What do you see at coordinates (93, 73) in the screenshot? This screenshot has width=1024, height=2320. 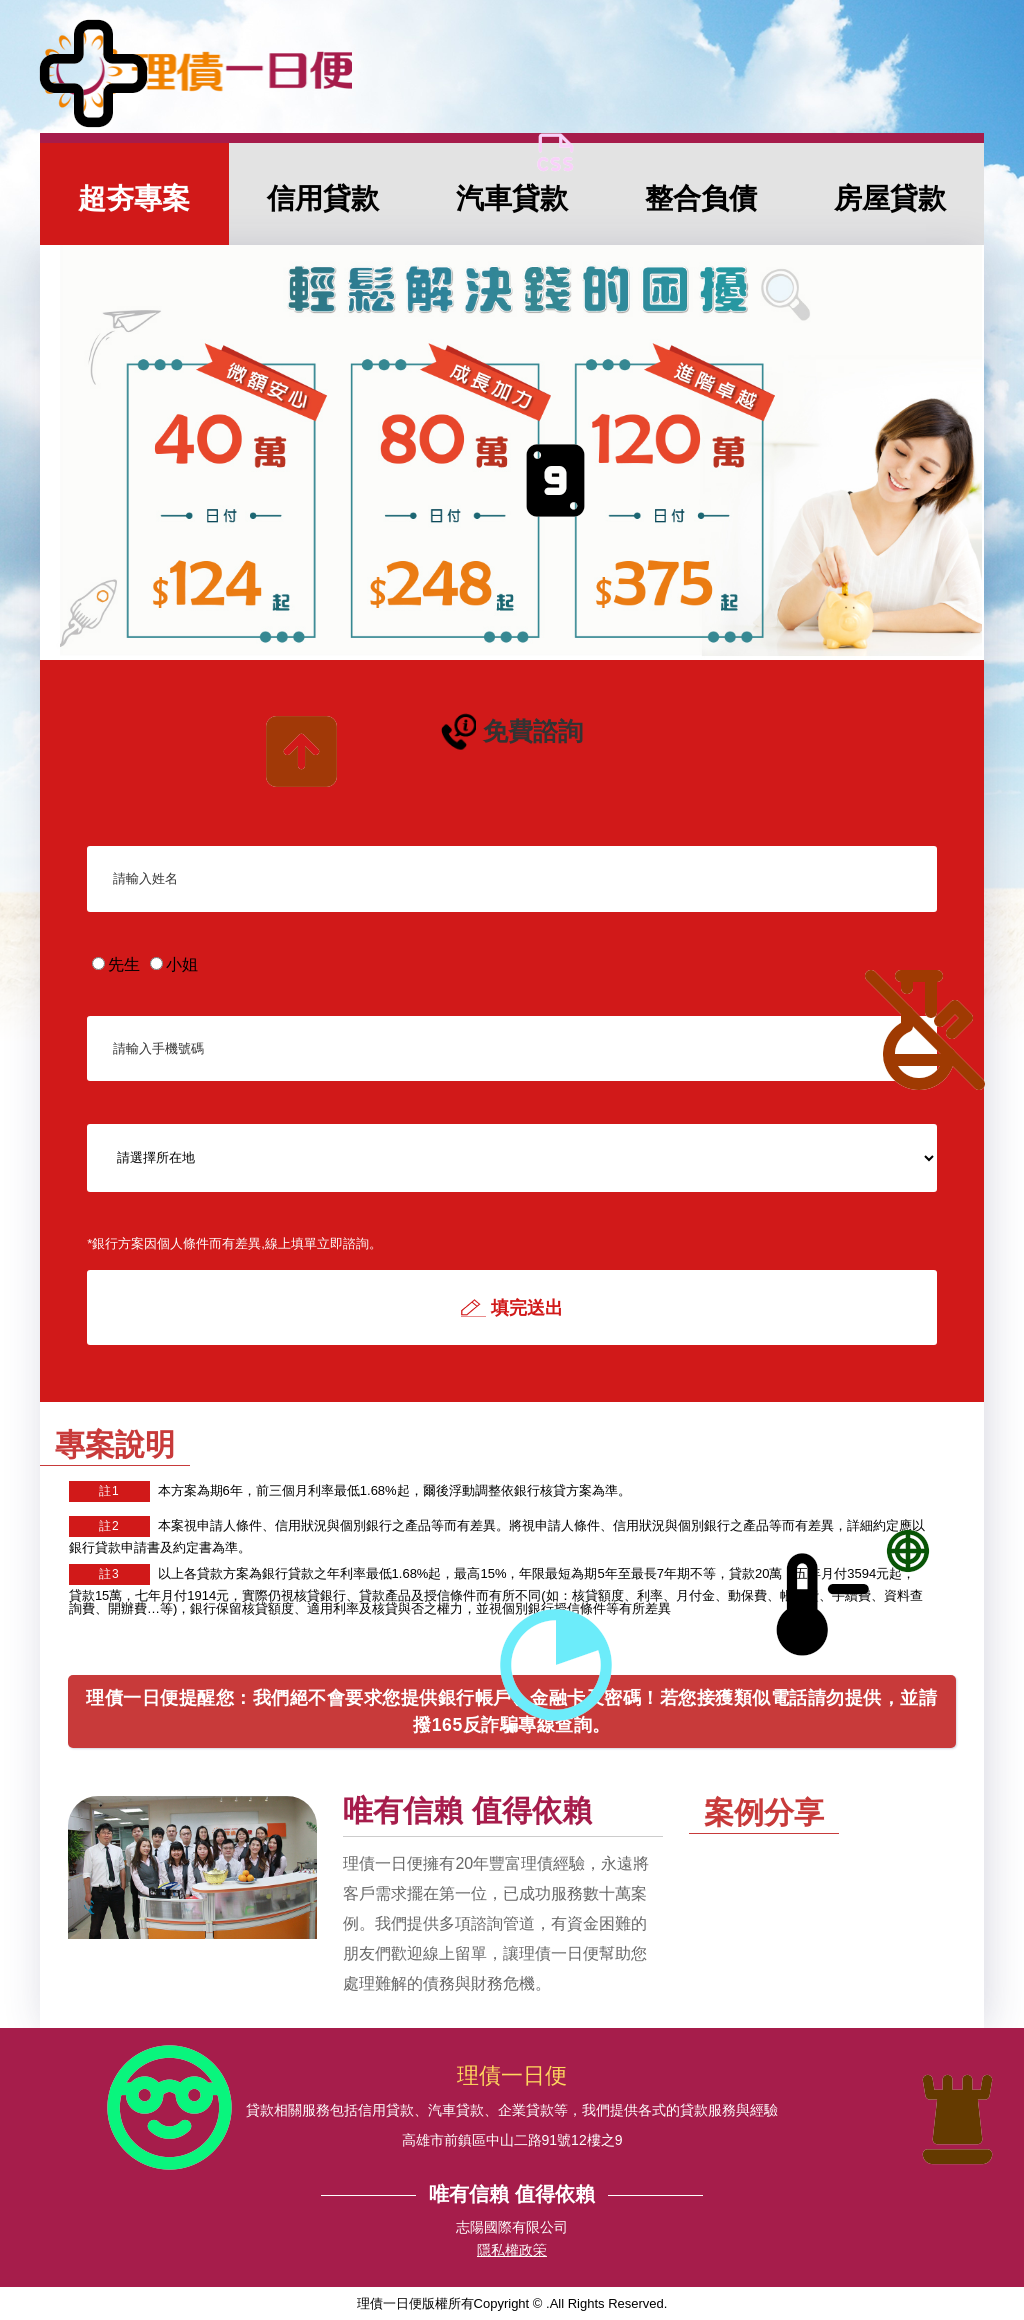 I see `access health or medical features` at bounding box center [93, 73].